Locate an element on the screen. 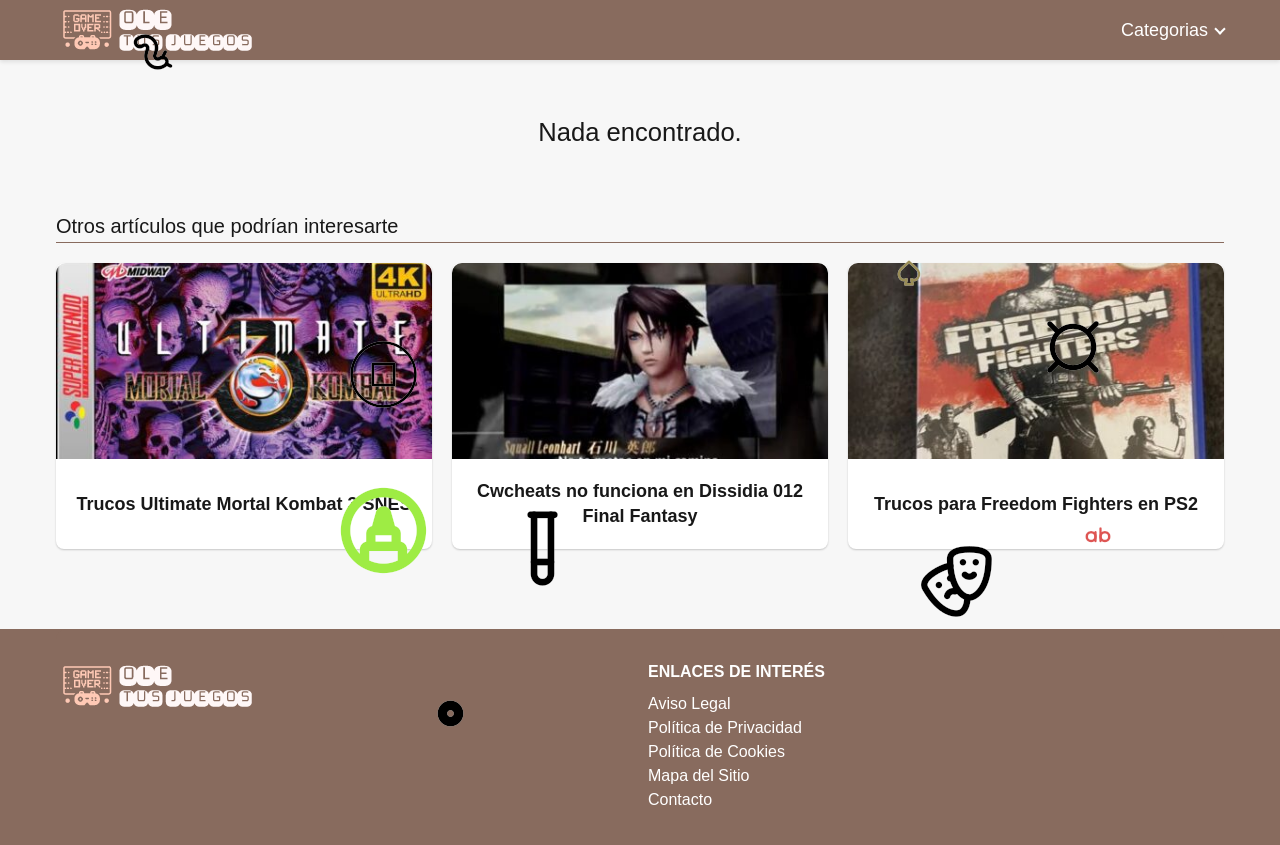  access theater or entertainment content is located at coordinates (956, 581).